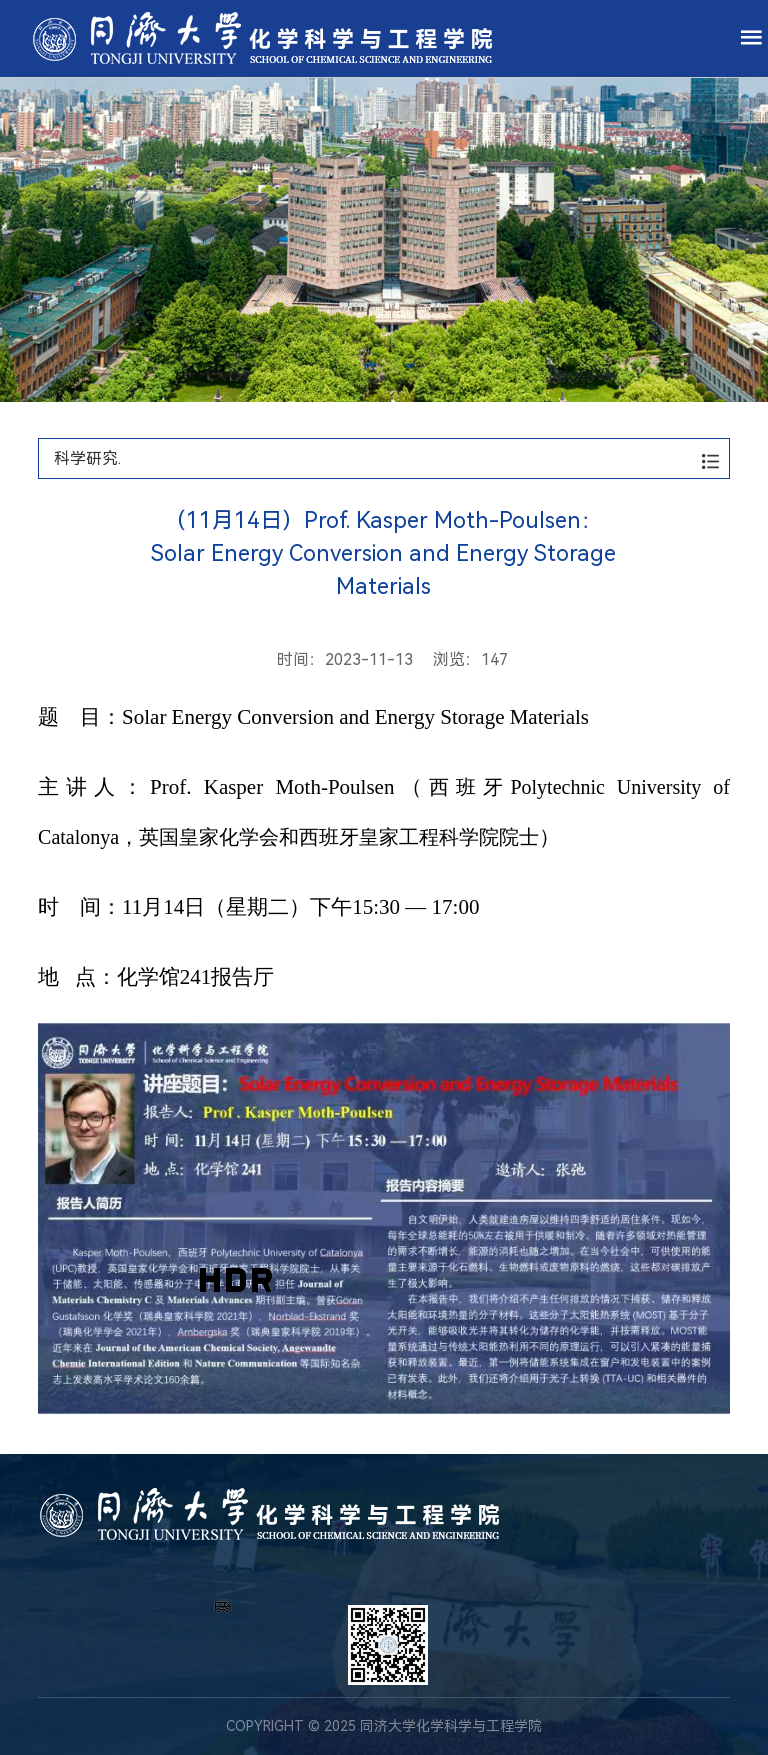 This screenshot has height=1755, width=768. Describe the element at coordinates (223, 1607) in the screenshot. I see `access airport shuttle services` at that location.